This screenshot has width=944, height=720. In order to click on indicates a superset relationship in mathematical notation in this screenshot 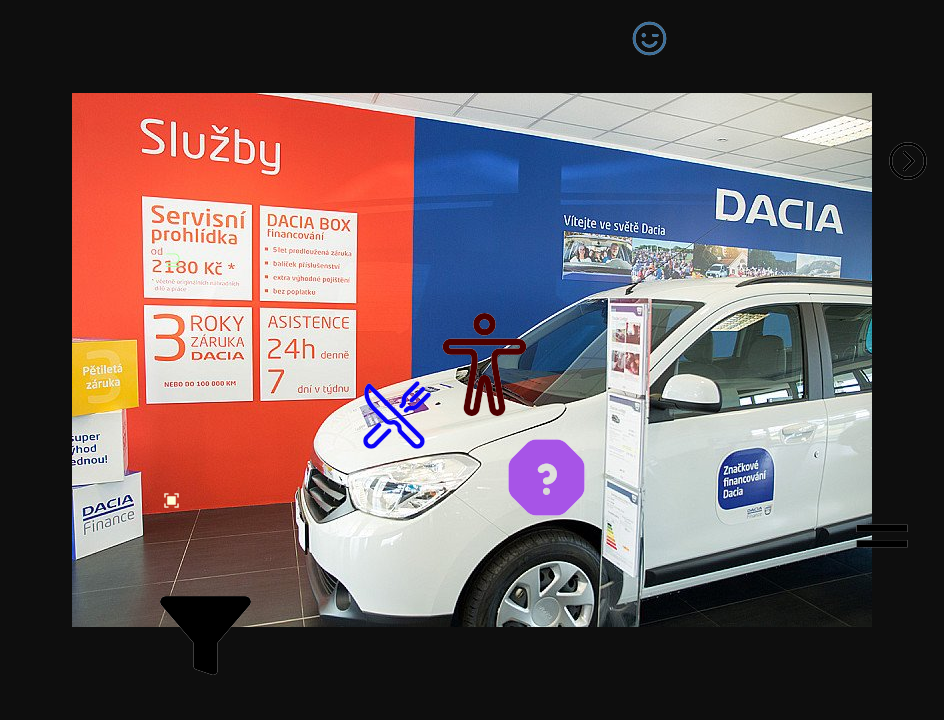, I will do `click(172, 260)`.